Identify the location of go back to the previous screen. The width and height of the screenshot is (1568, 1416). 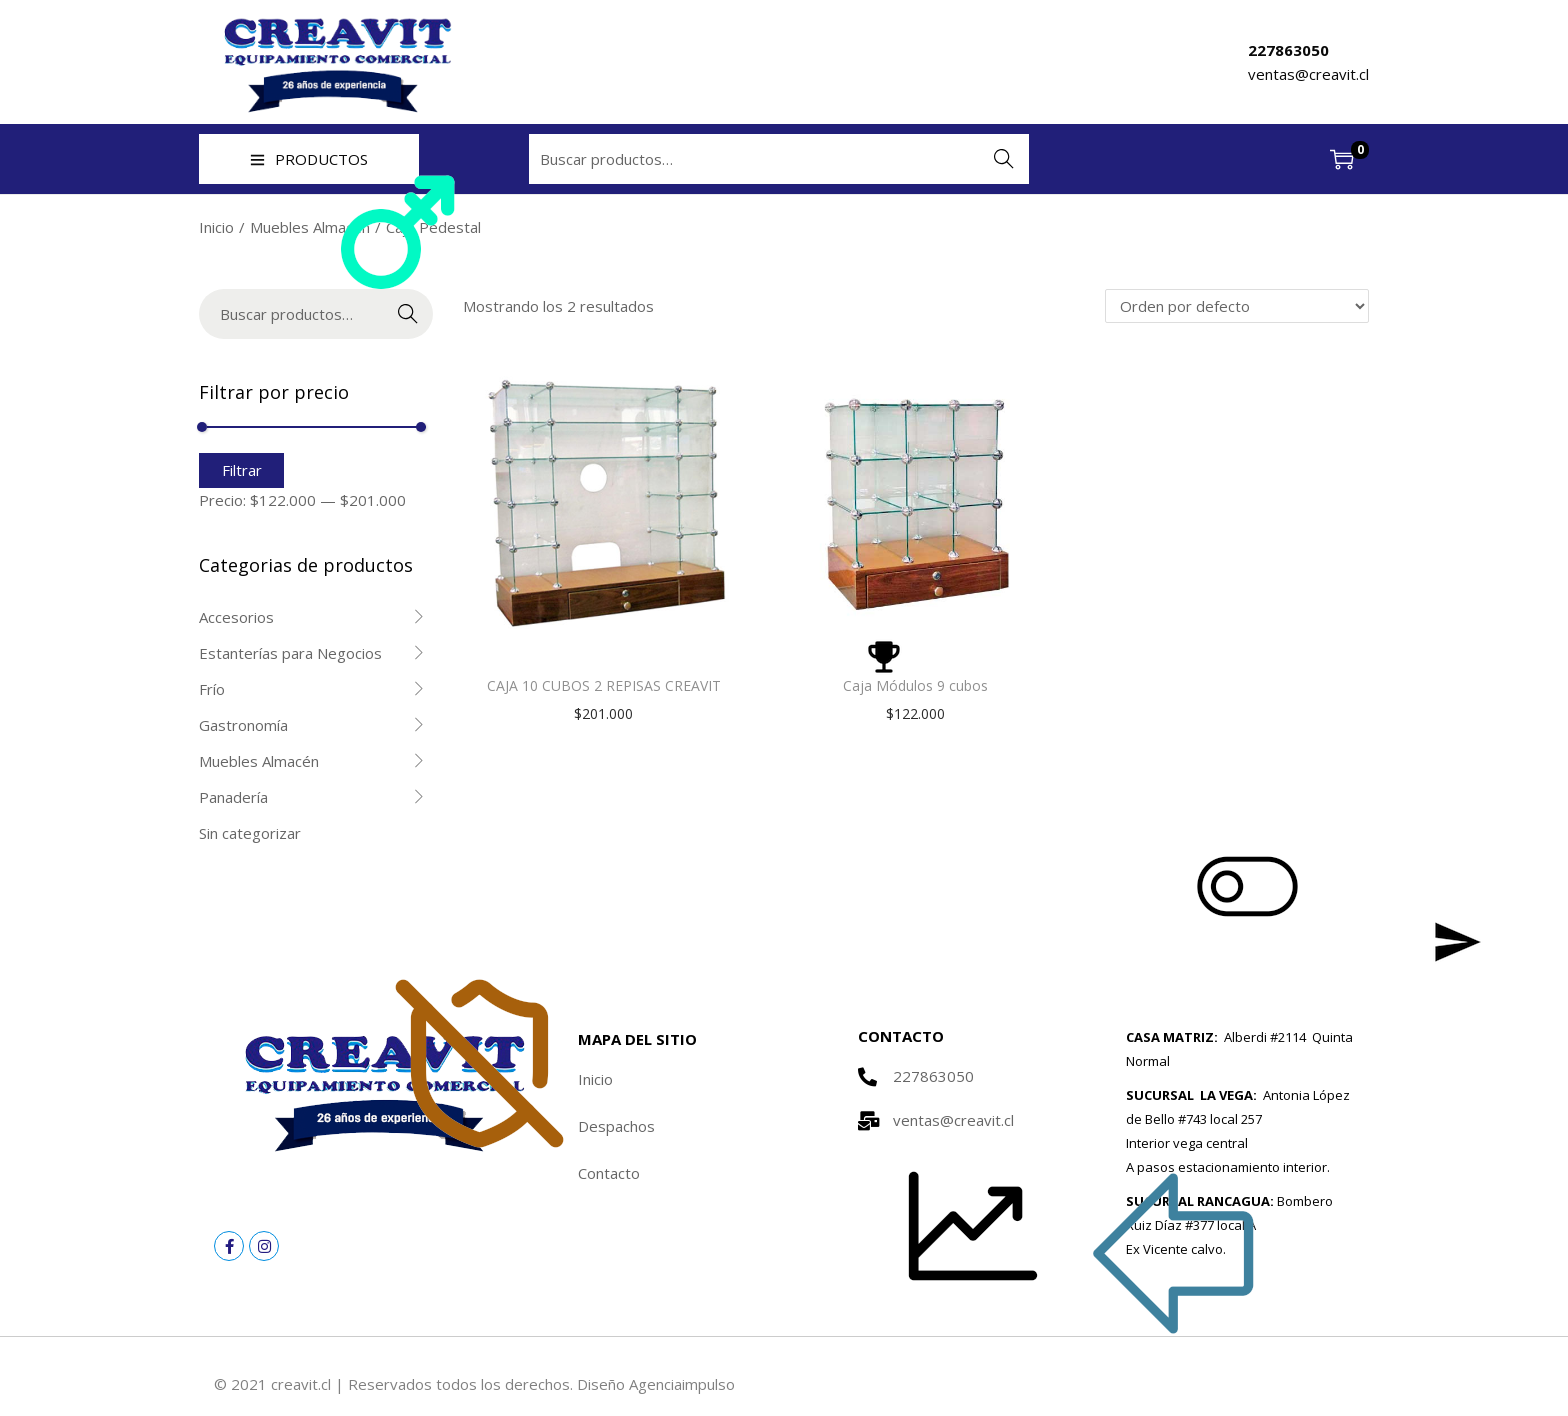
(1179, 1253).